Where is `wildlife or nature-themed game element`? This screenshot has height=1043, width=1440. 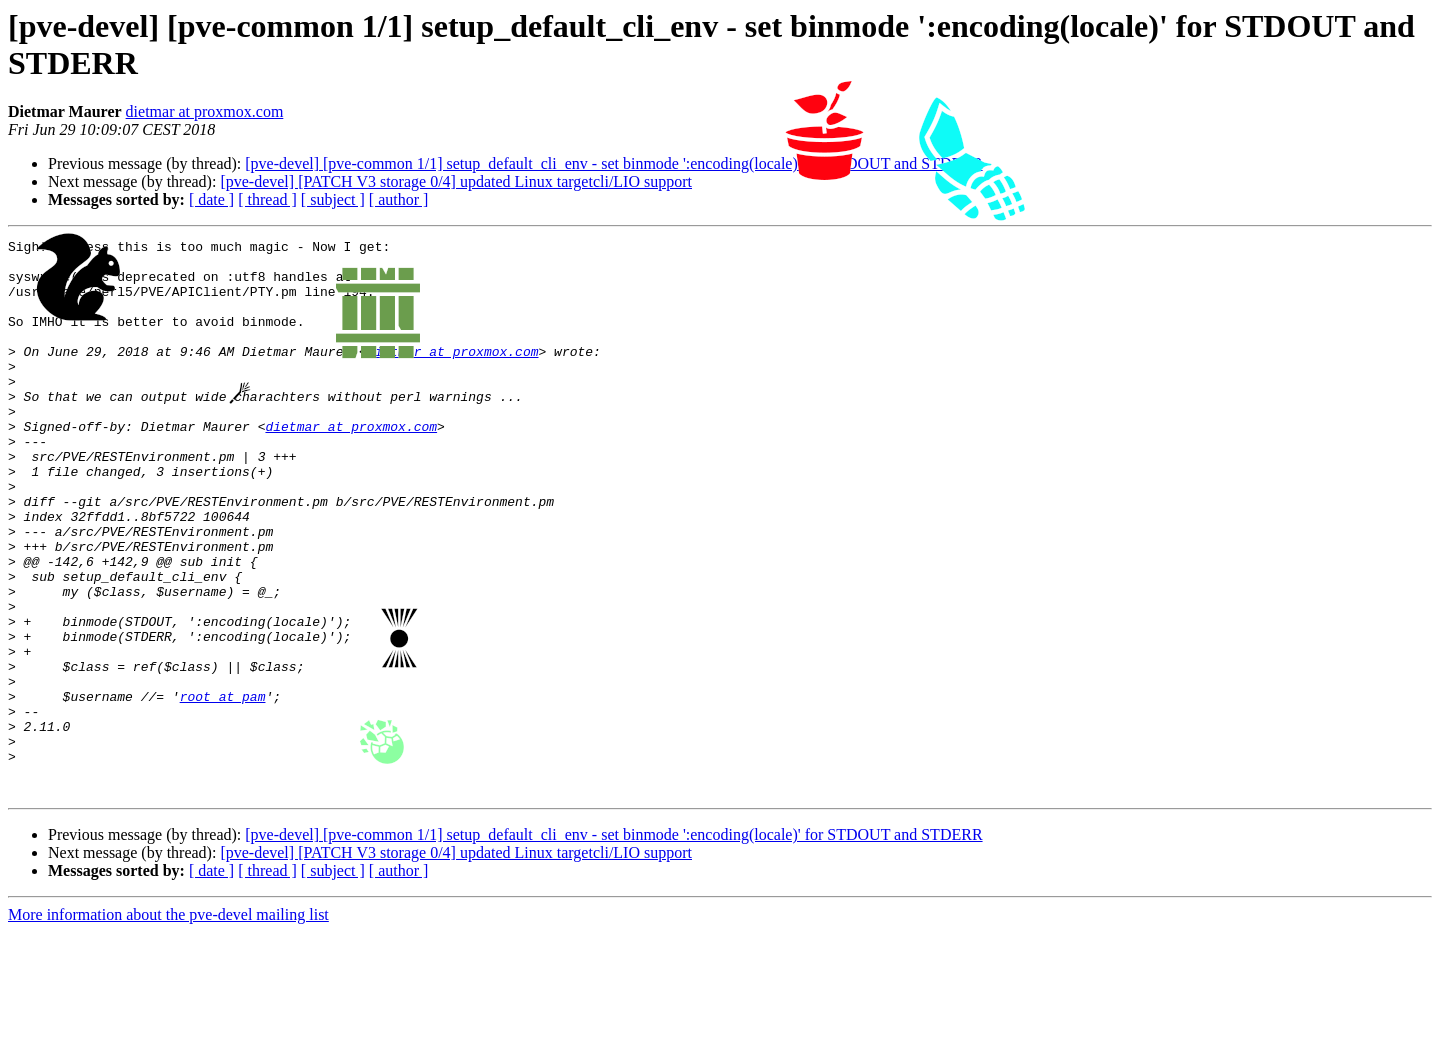
wildlife or nature-themed game element is located at coordinates (78, 277).